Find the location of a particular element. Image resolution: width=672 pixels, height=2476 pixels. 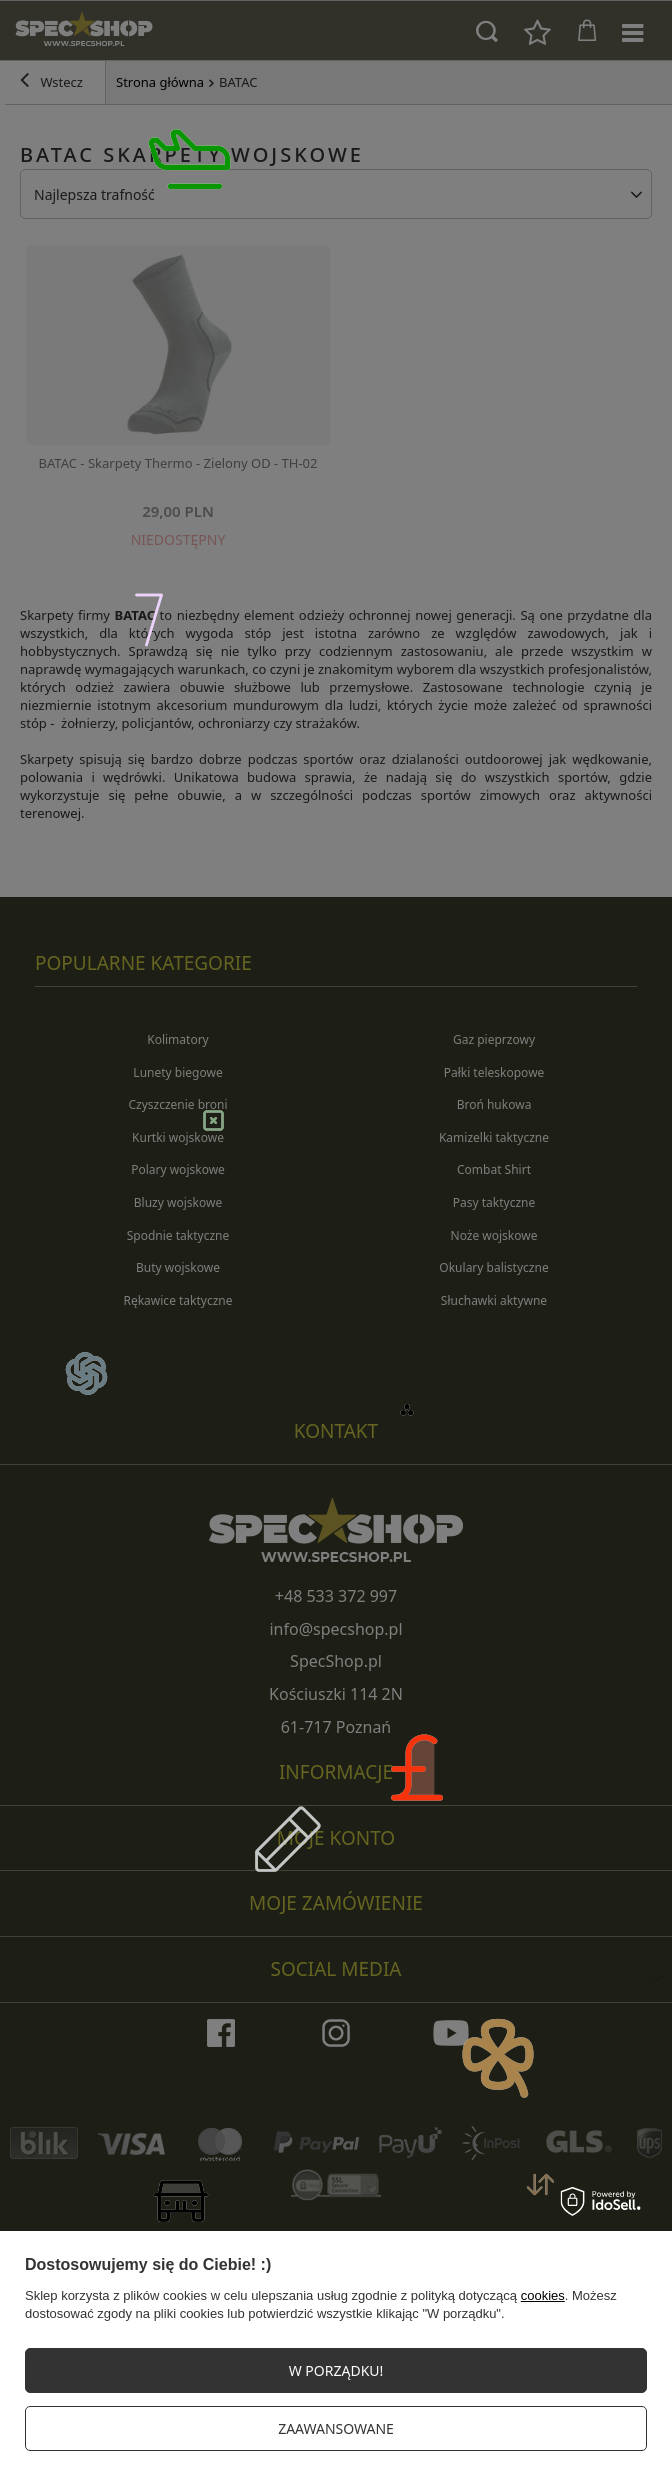

indicates a luck or chance-based feature is located at coordinates (498, 2057).